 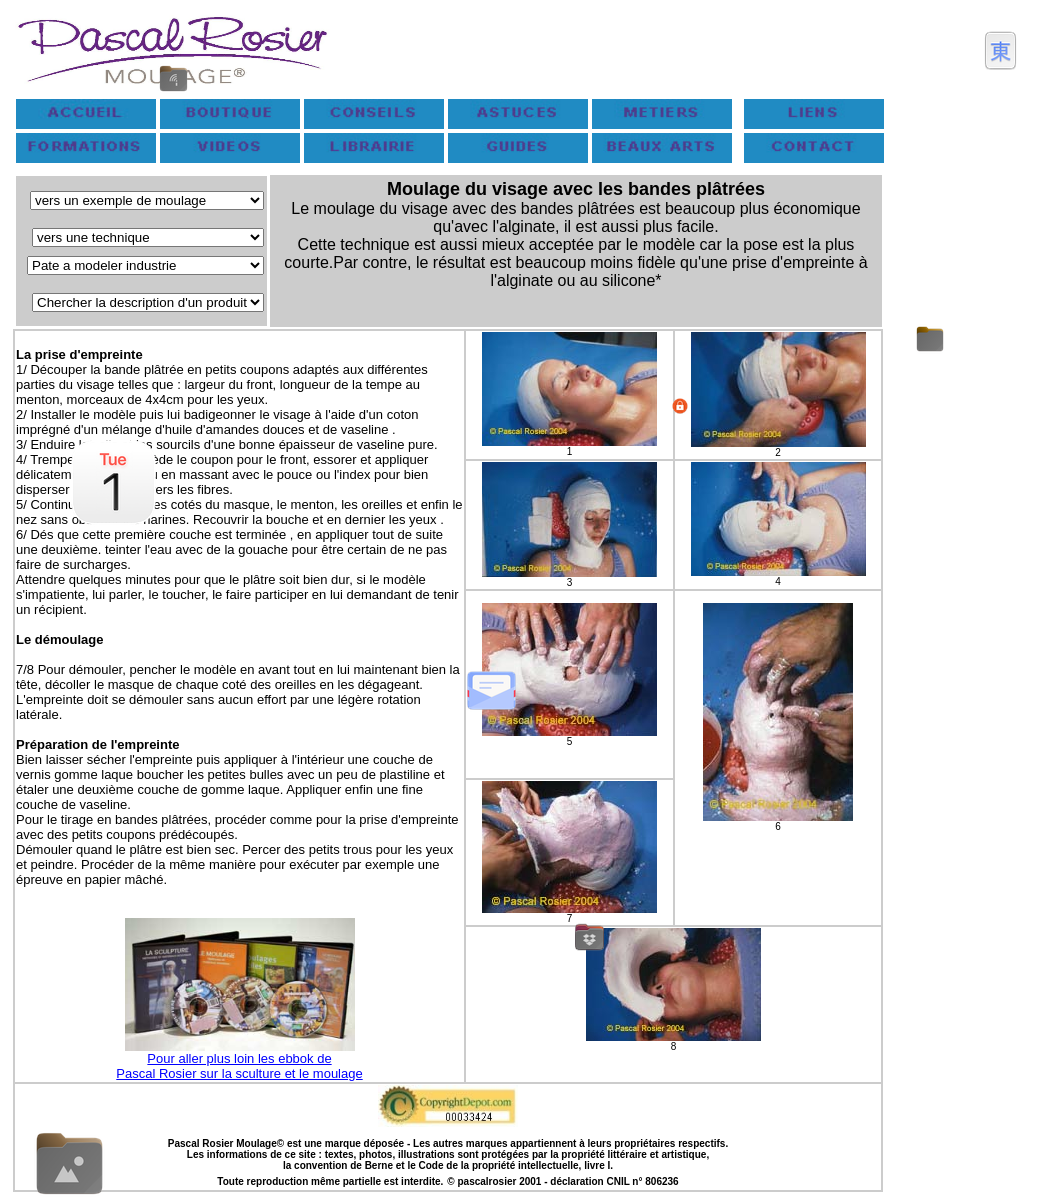 What do you see at coordinates (589, 936) in the screenshot?
I see `open your dropbox folder` at bounding box center [589, 936].